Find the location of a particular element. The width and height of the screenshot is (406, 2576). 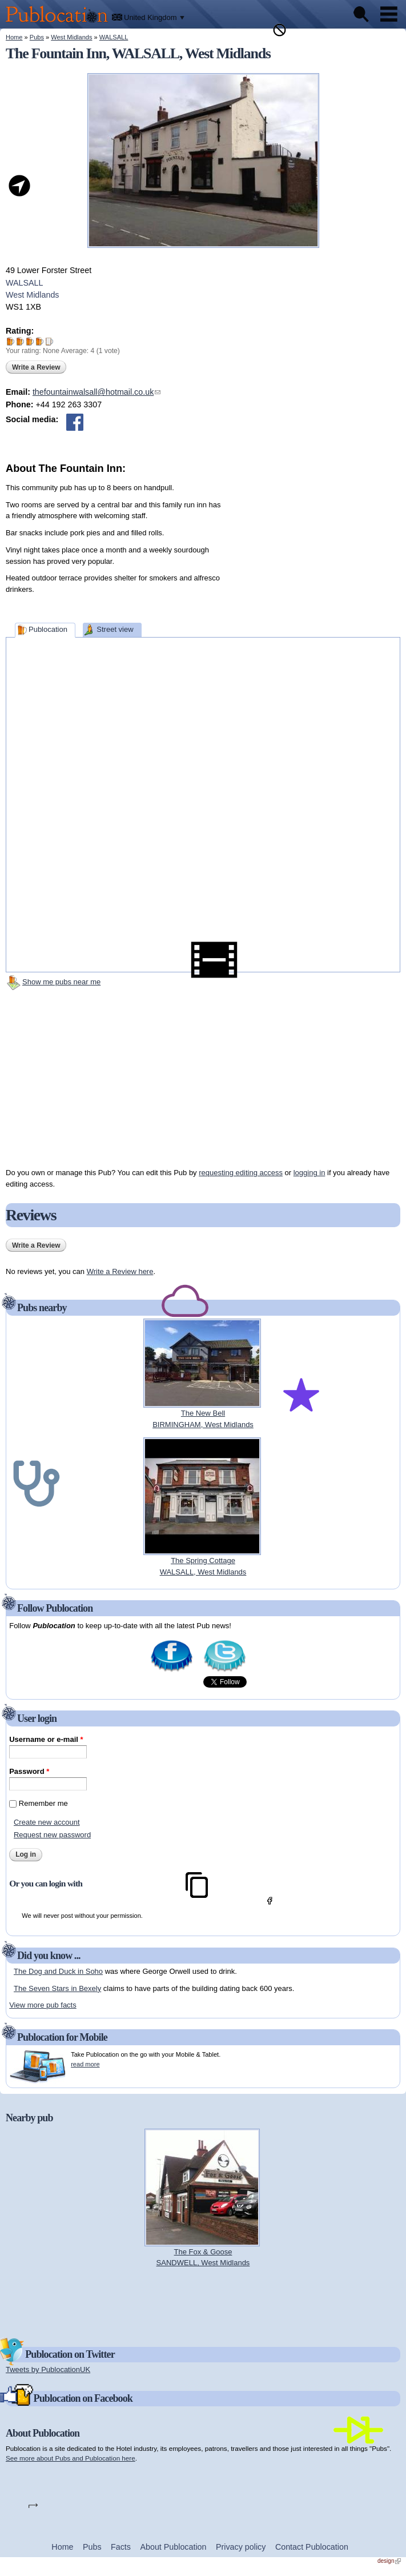

access health or medical features is located at coordinates (35, 1482).